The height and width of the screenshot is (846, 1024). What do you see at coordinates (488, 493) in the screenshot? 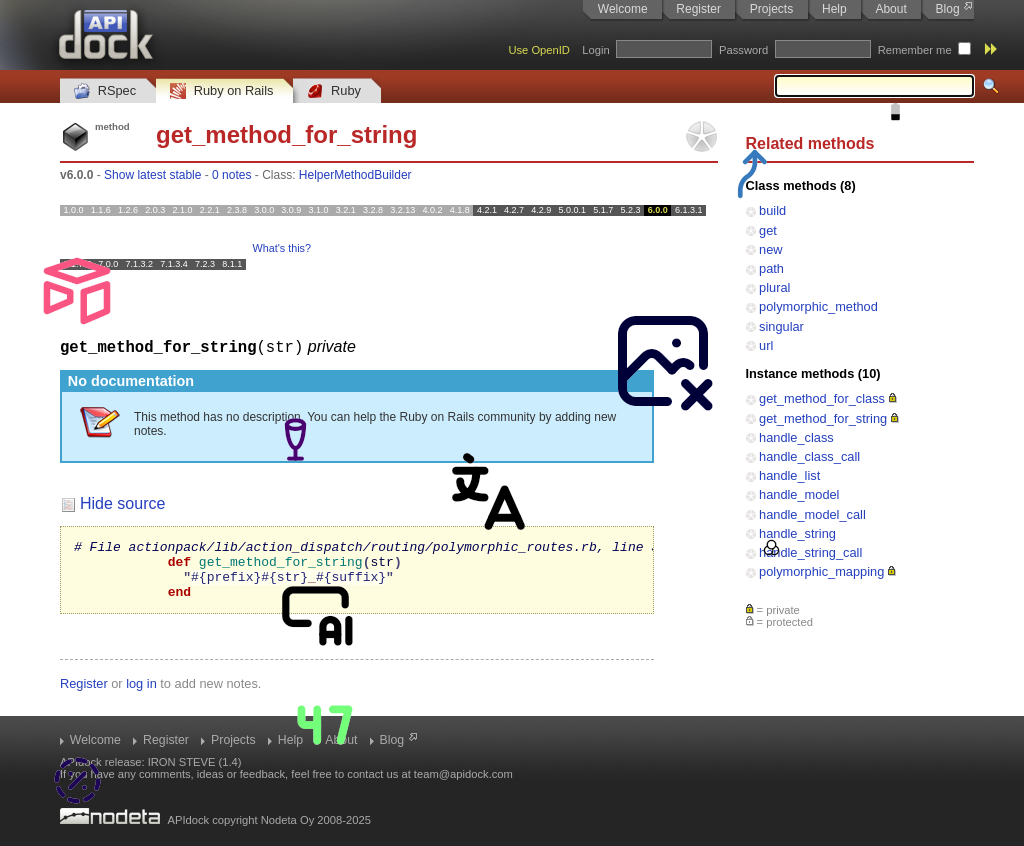
I see `change language settings` at bounding box center [488, 493].